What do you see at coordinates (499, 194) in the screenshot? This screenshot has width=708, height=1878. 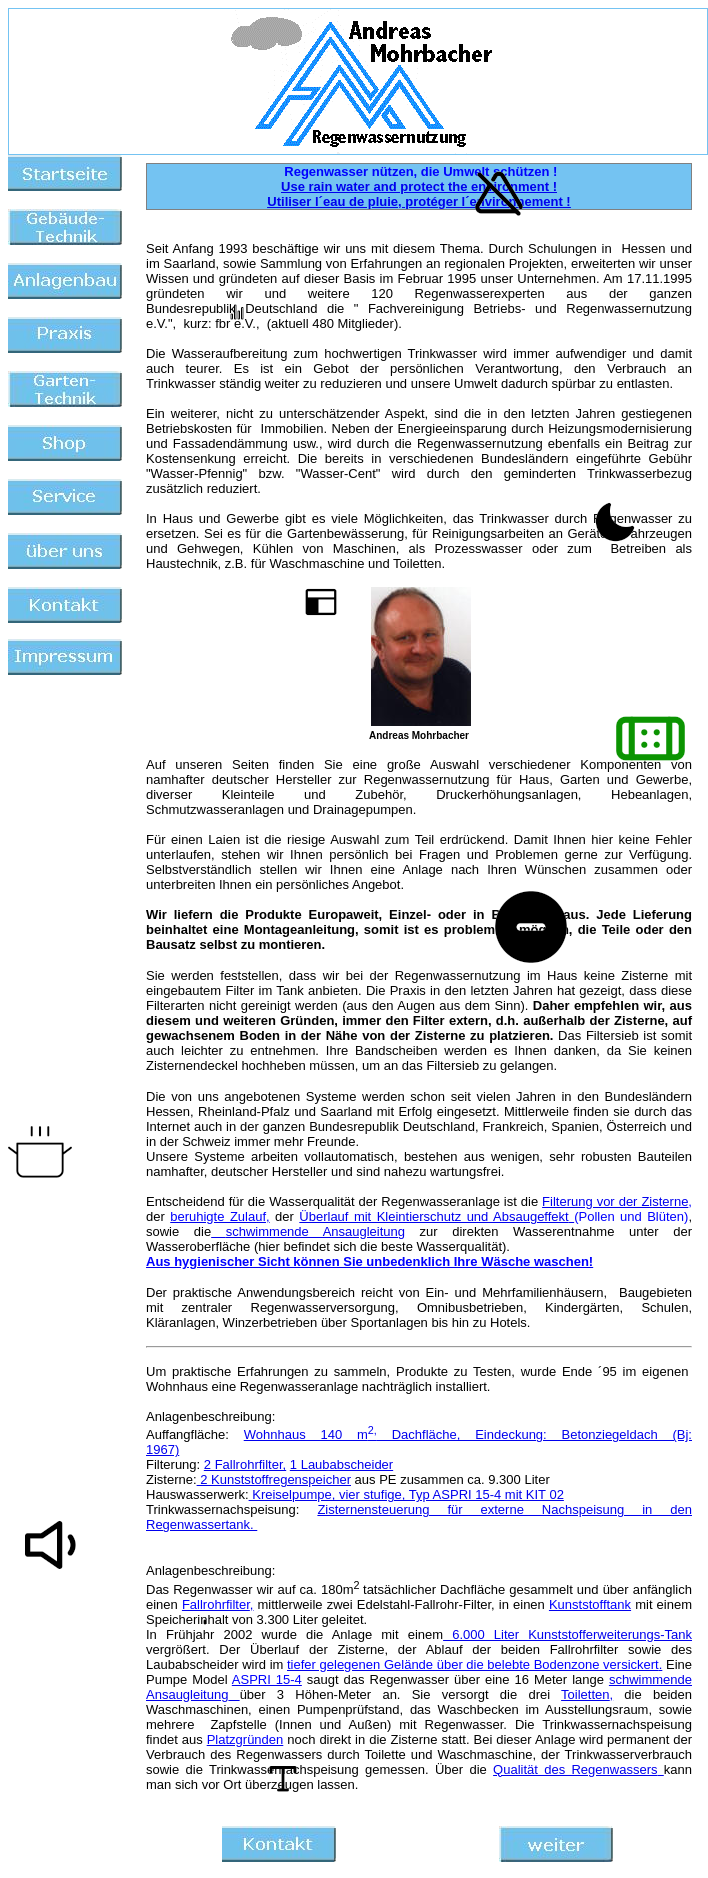 I see `disabled warning or alert` at bounding box center [499, 194].